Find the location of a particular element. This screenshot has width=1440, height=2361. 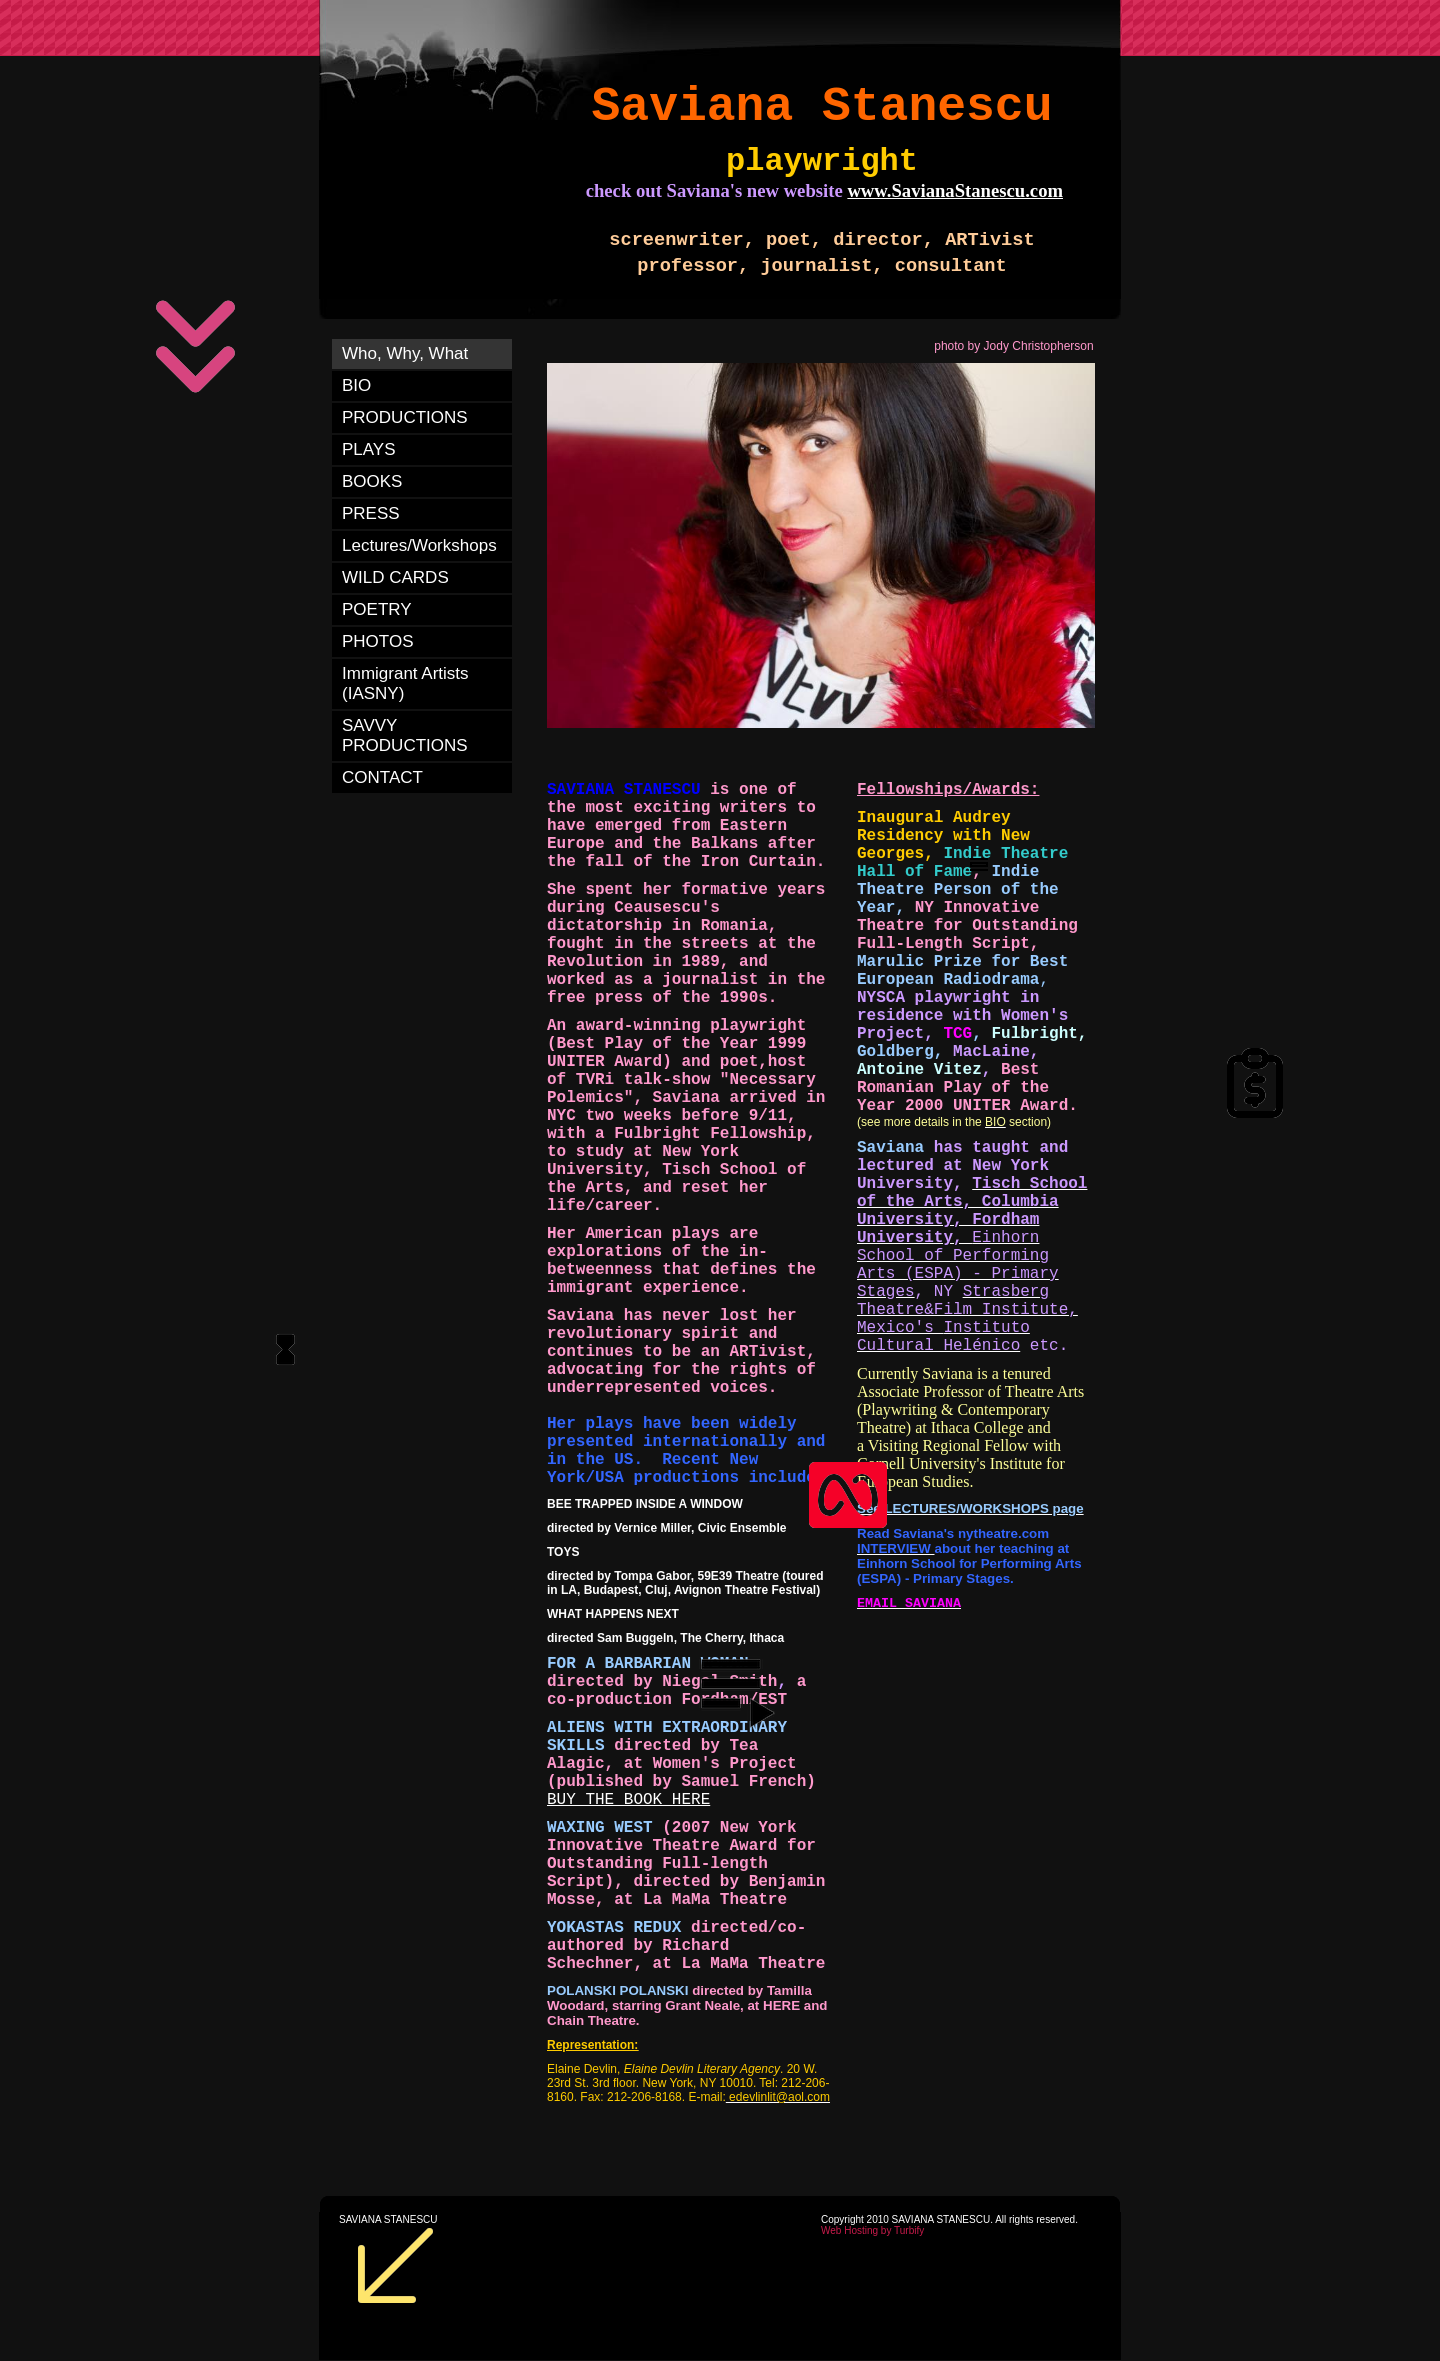

view financial report is located at coordinates (1255, 1083).